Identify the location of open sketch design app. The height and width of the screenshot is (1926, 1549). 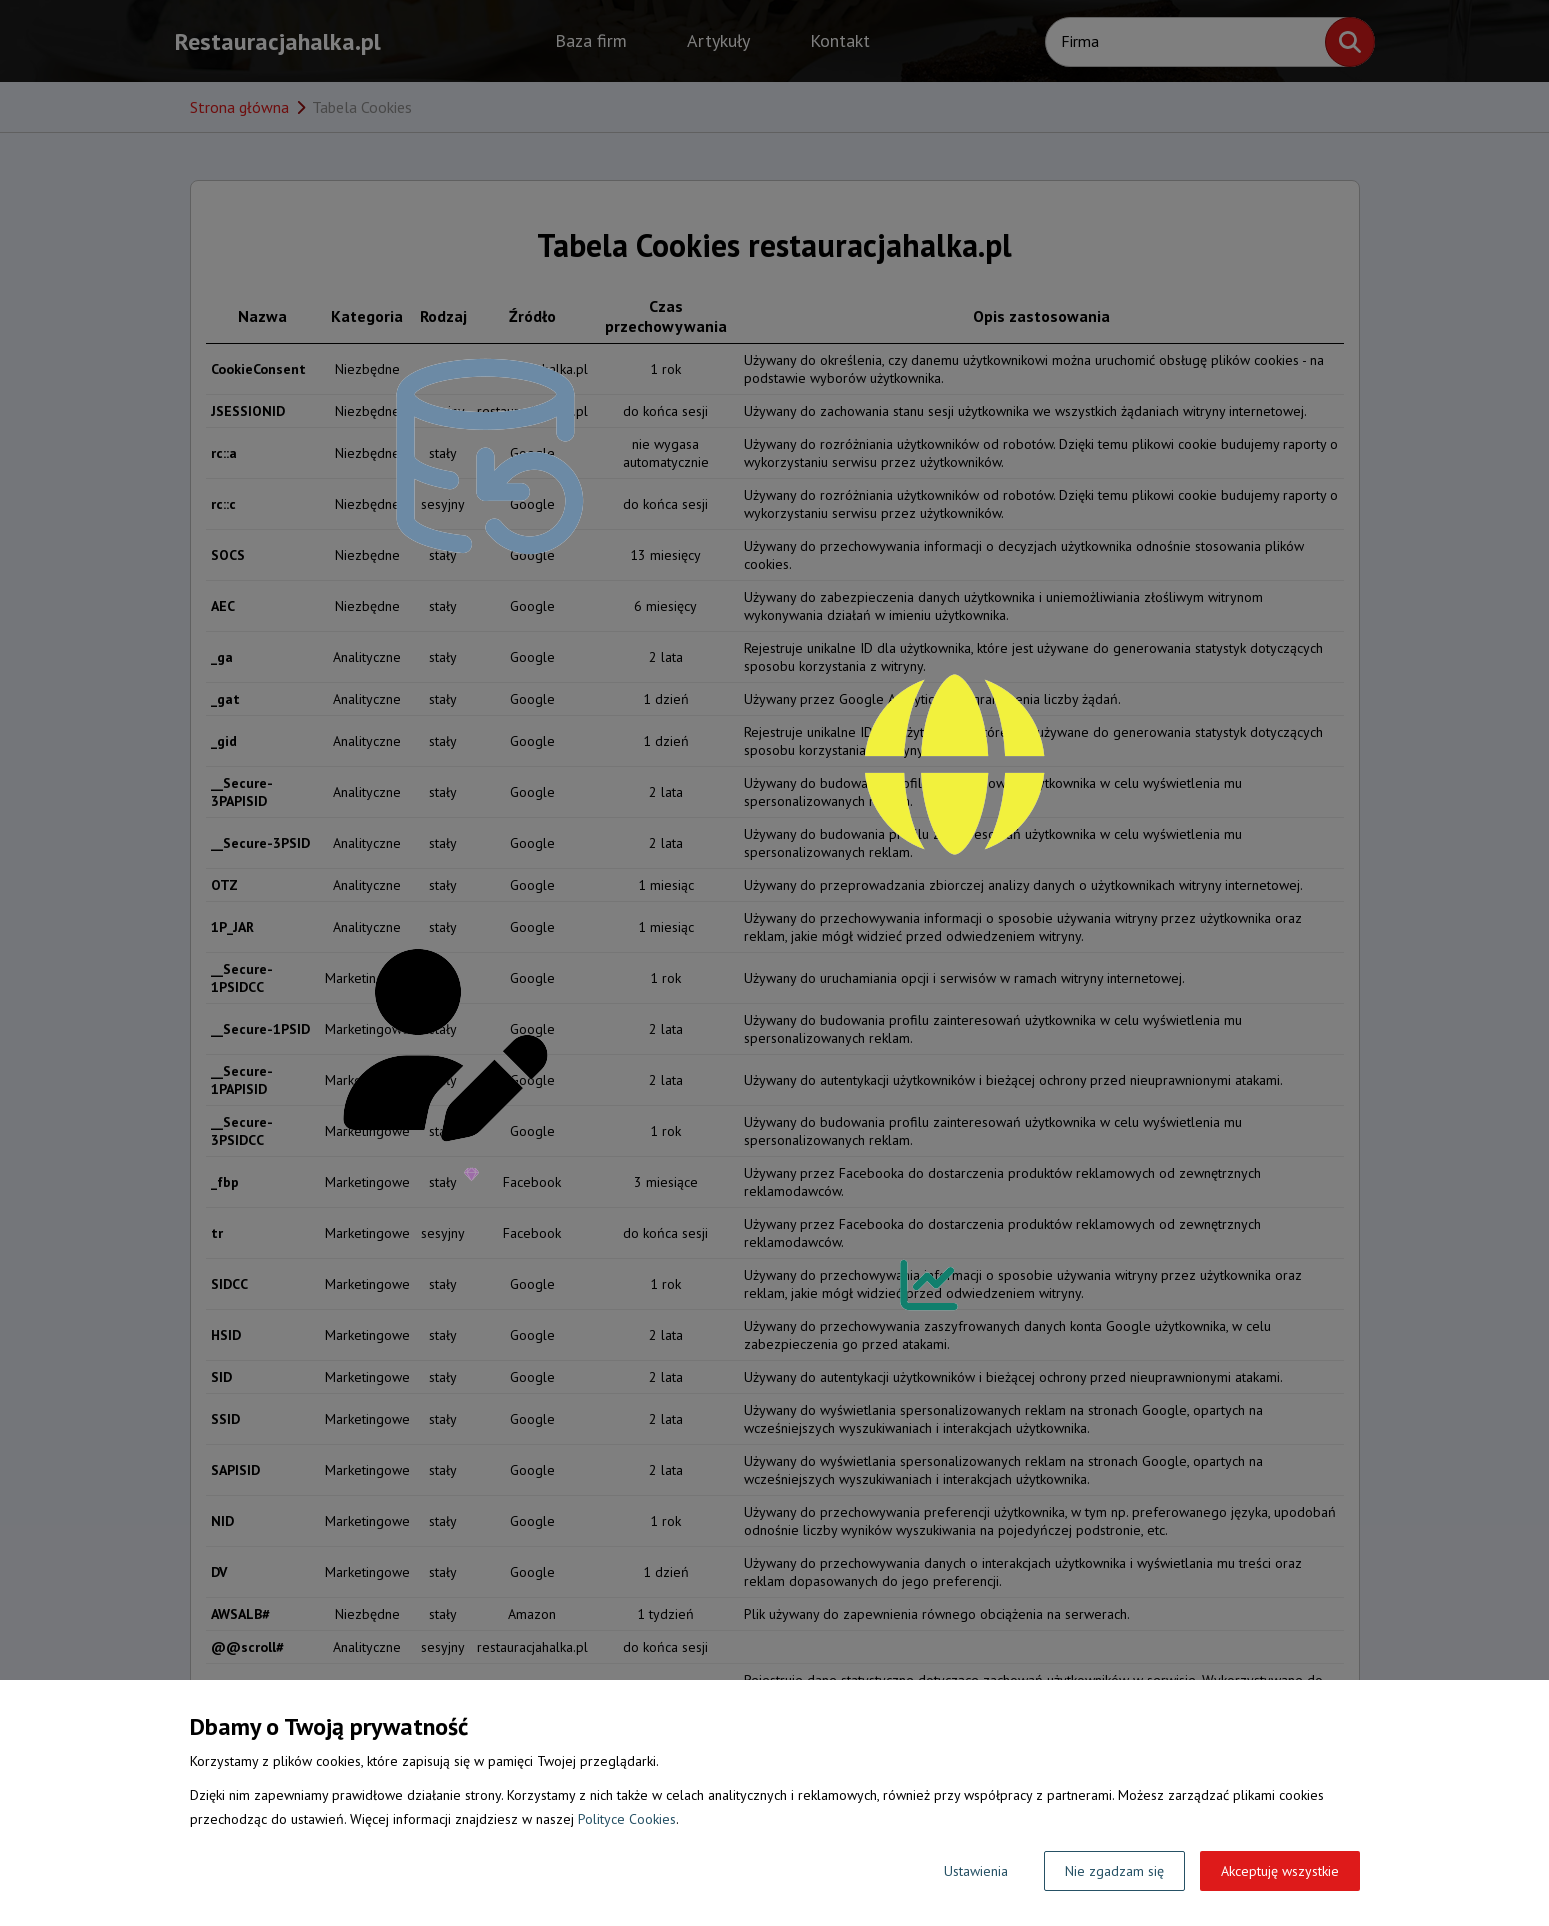
(471, 1174).